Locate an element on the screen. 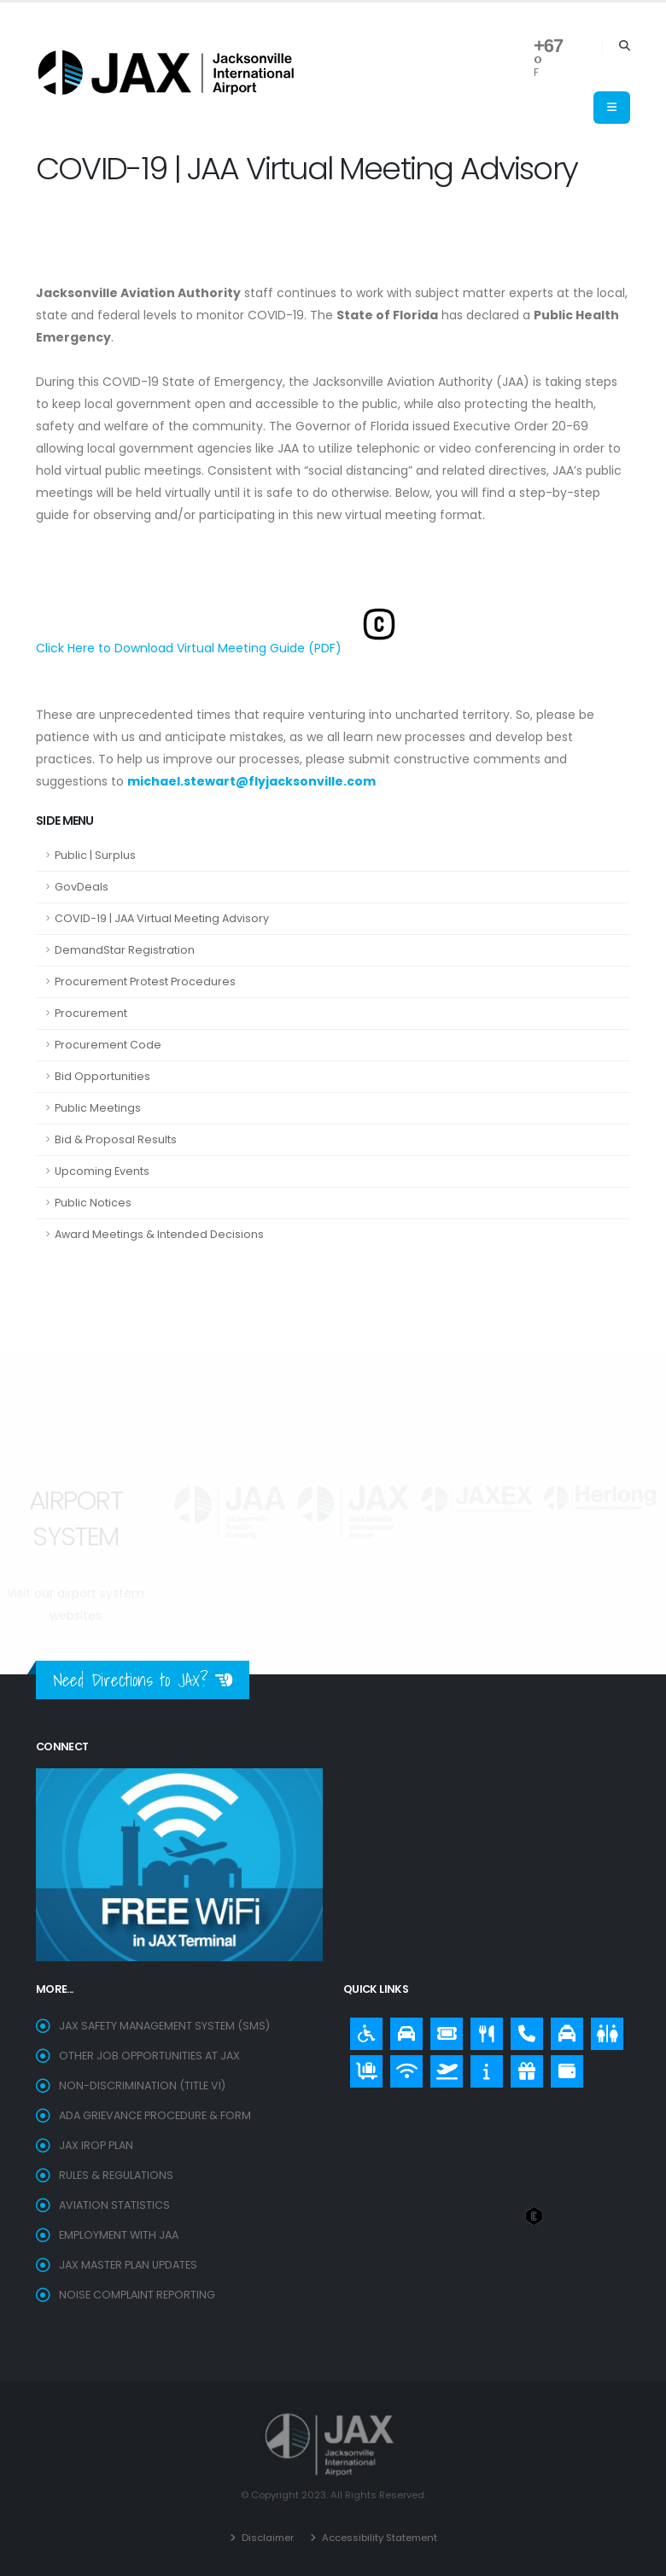 Image resolution: width=666 pixels, height=2576 pixels. indicates copyright information is located at coordinates (379, 624).